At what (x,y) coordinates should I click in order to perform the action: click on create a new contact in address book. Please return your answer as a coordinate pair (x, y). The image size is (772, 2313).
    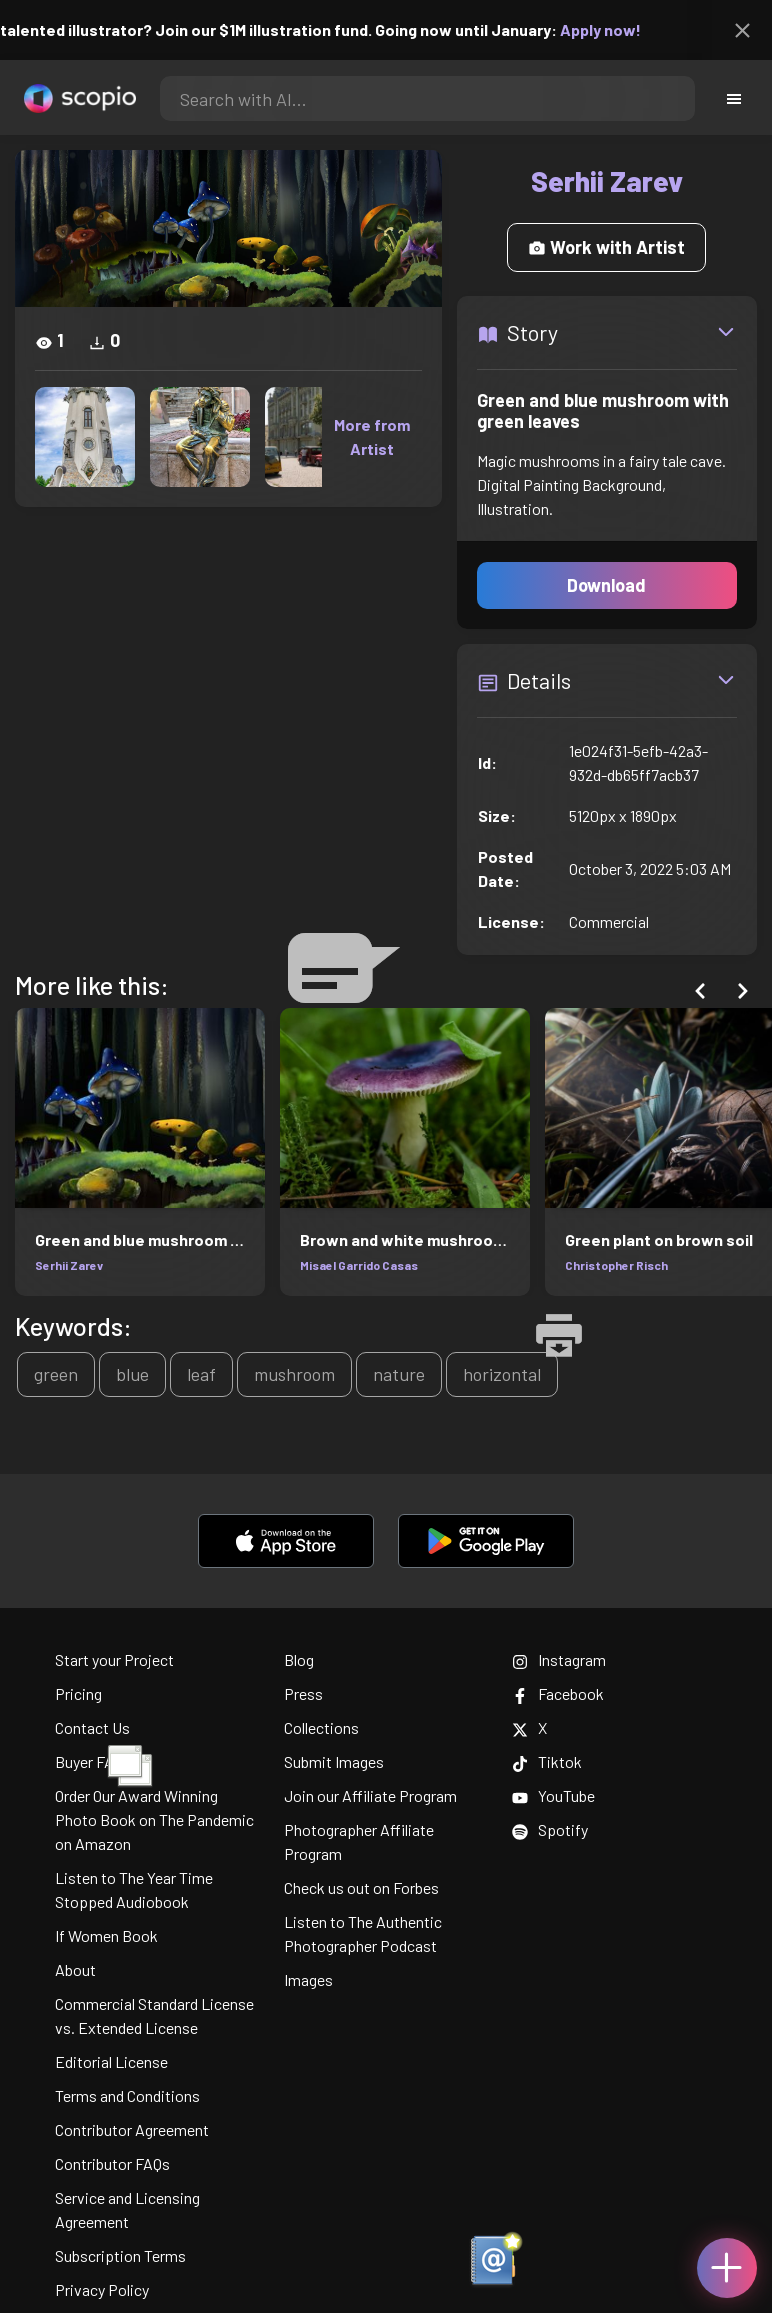
    Looking at the image, I should click on (492, 2262).